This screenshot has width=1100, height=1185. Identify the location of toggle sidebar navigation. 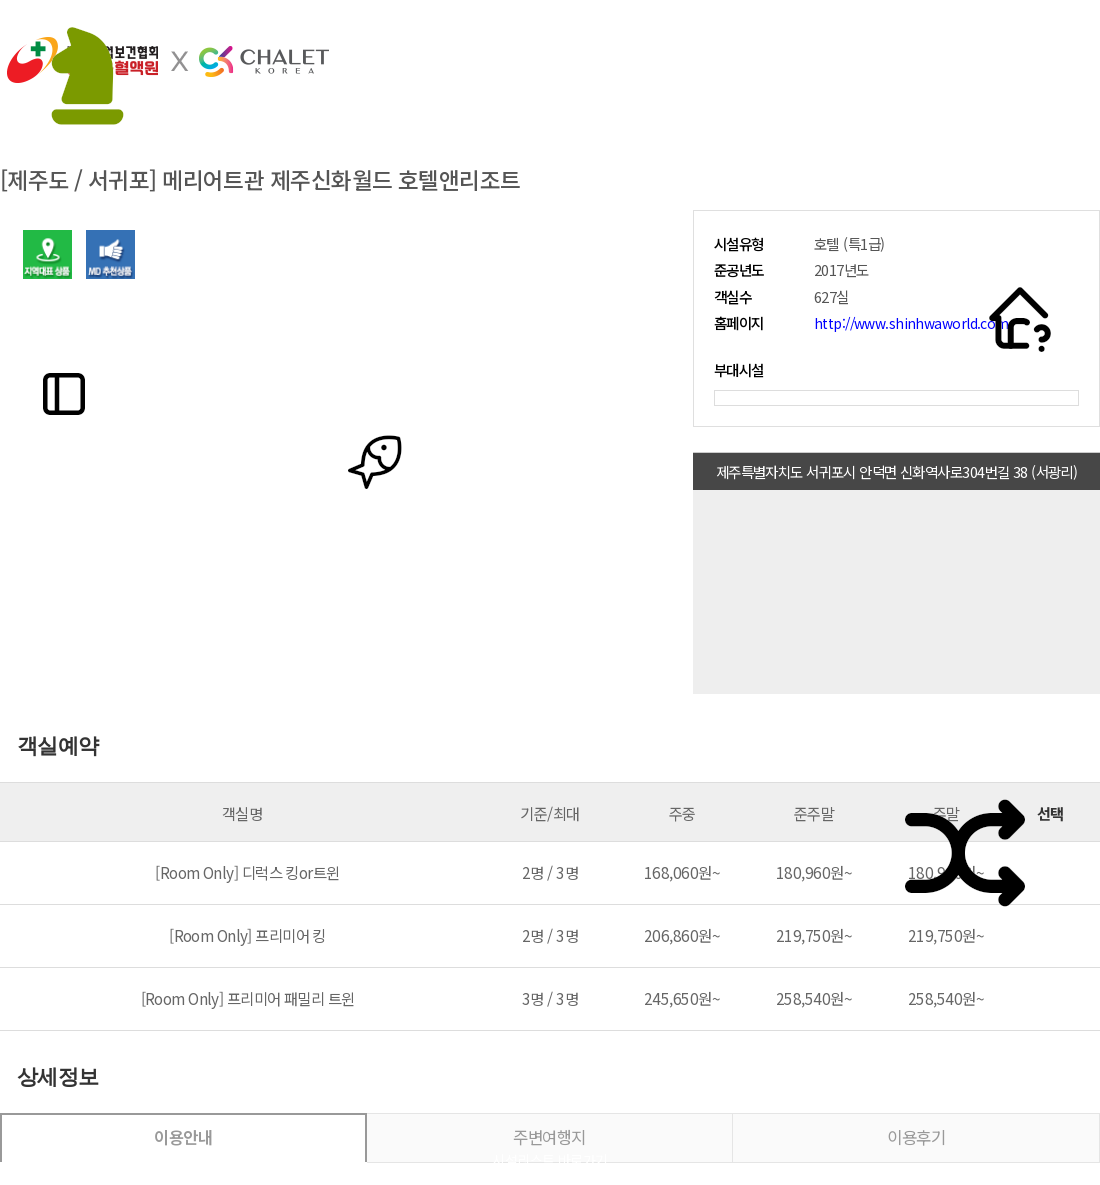
(64, 394).